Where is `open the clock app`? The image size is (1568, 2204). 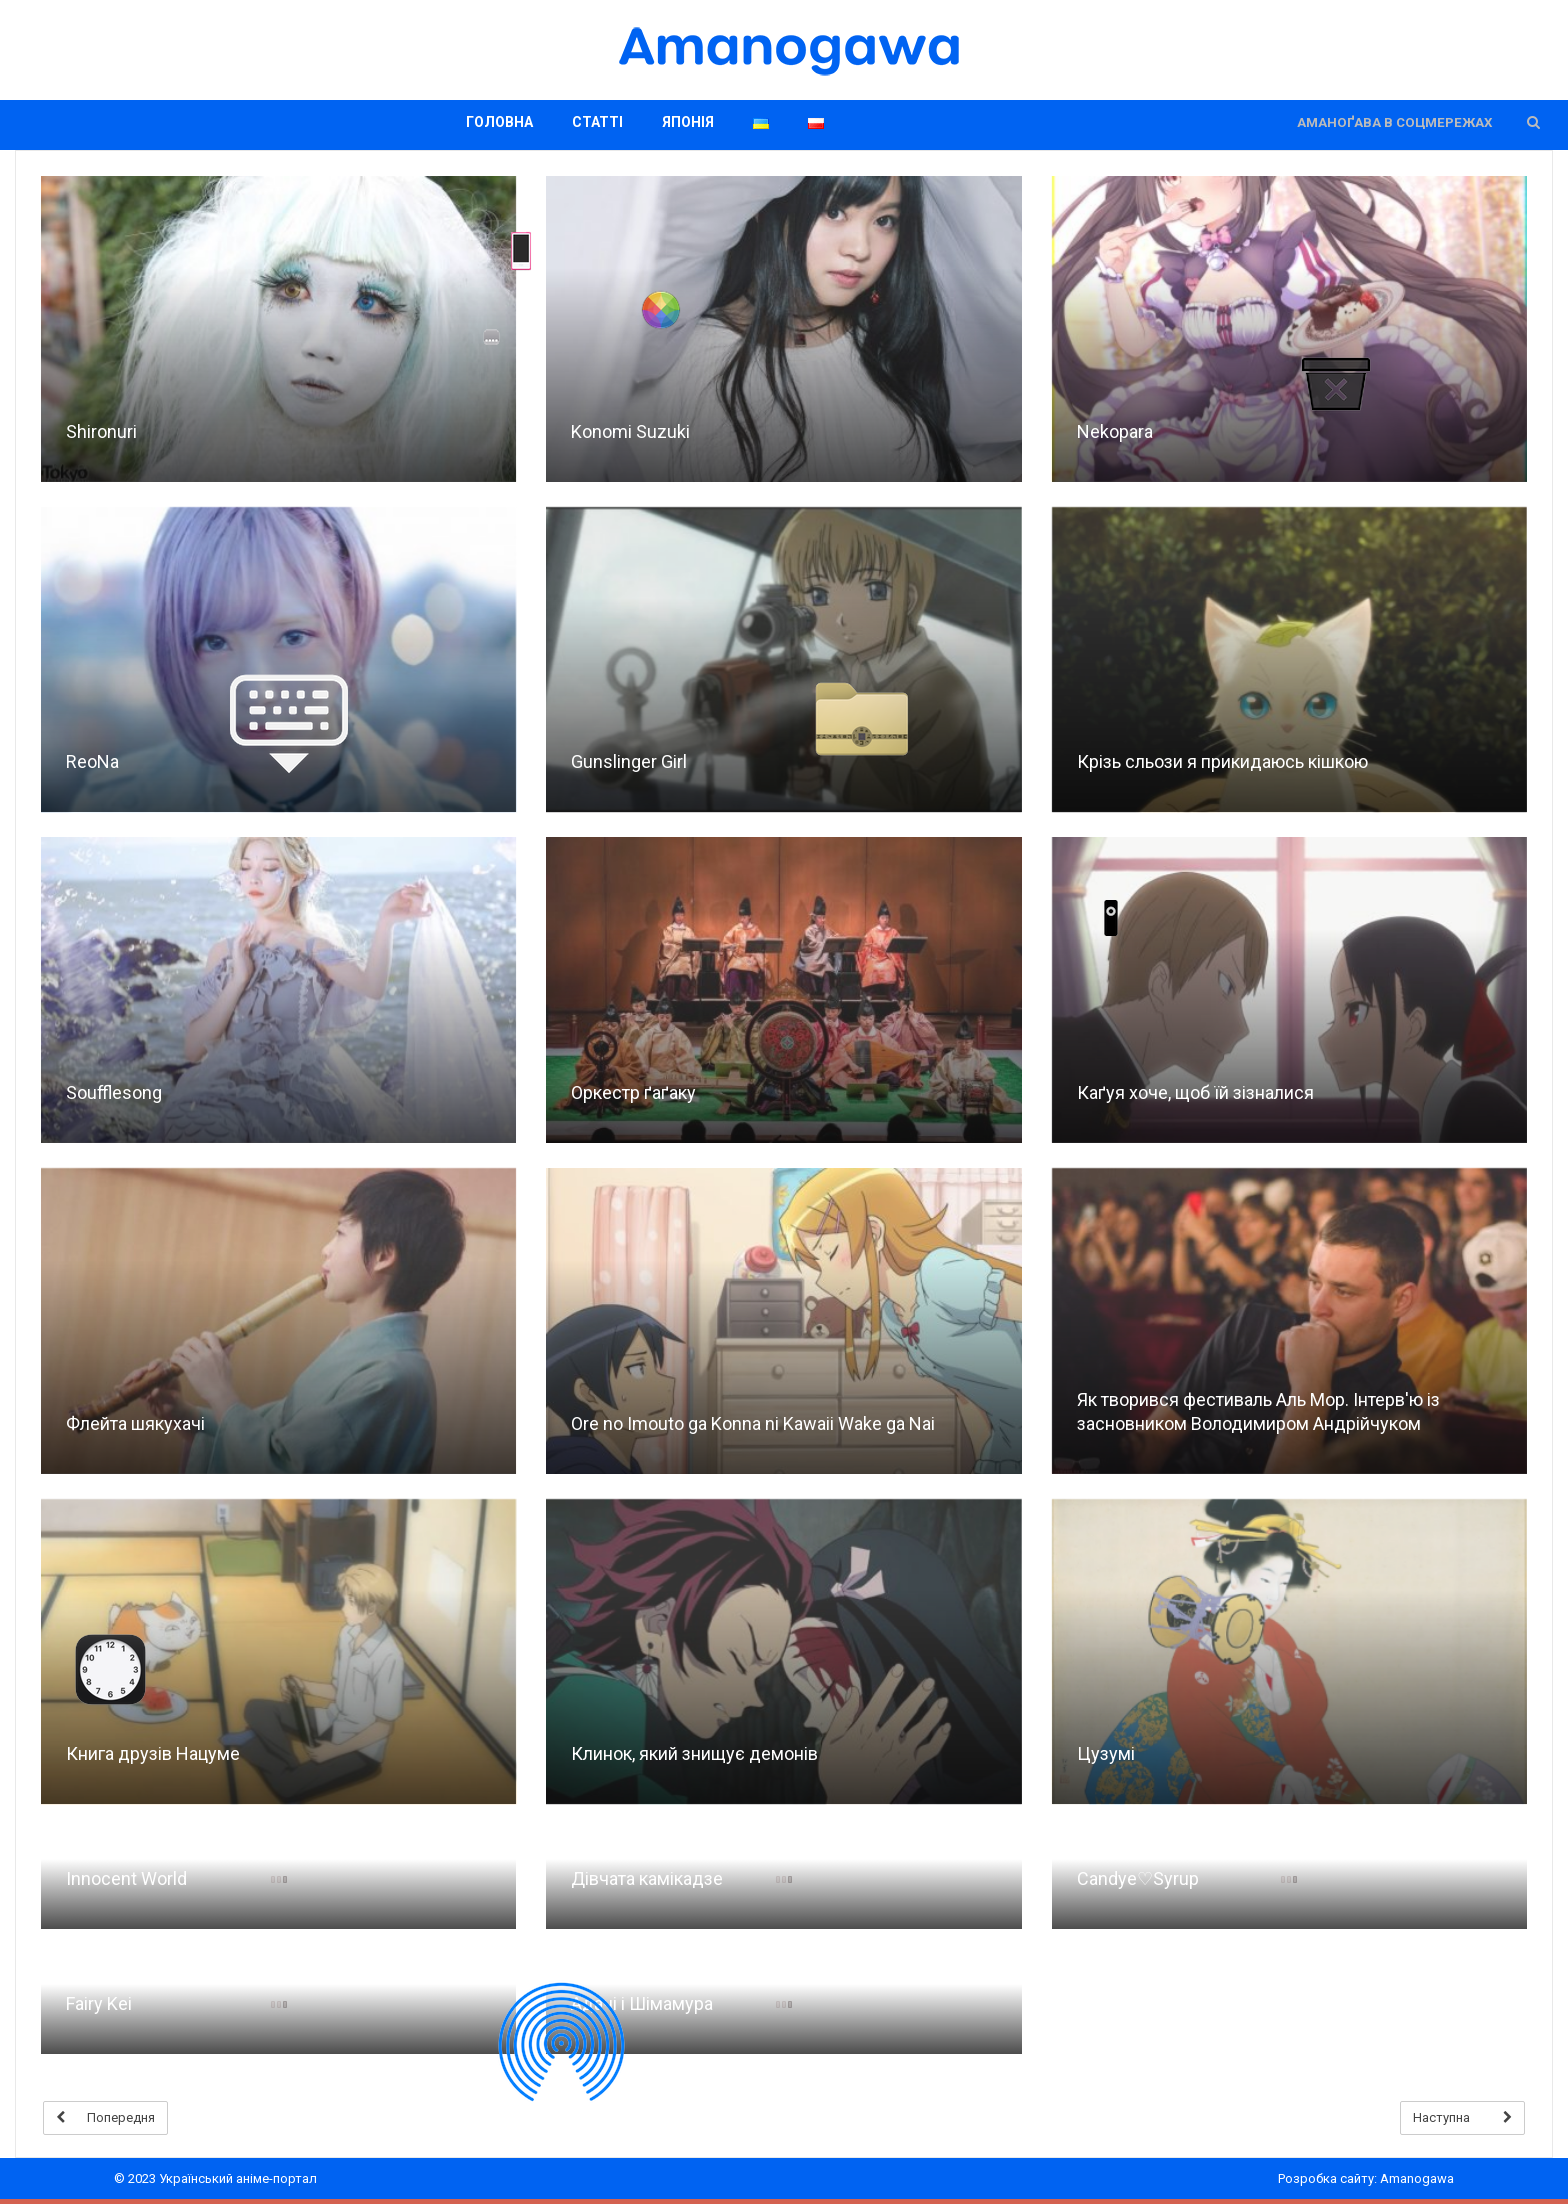
open the clock app is located at coordinates (110, 1669).